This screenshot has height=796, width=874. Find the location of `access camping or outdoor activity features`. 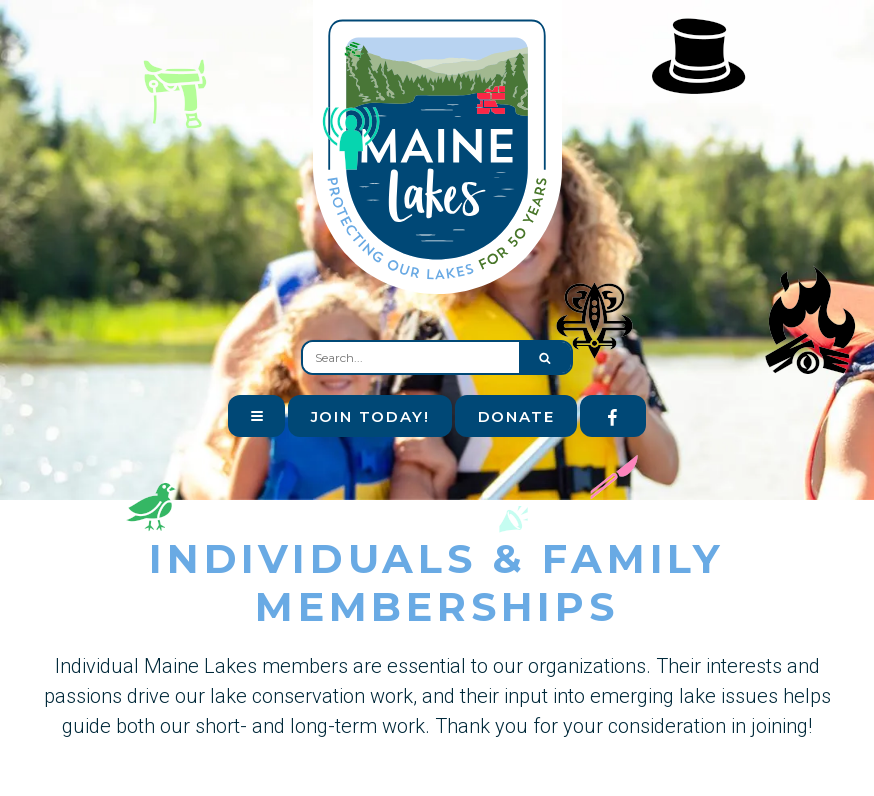

access camping or outdoor activity features is located at coordinates (807, 319).